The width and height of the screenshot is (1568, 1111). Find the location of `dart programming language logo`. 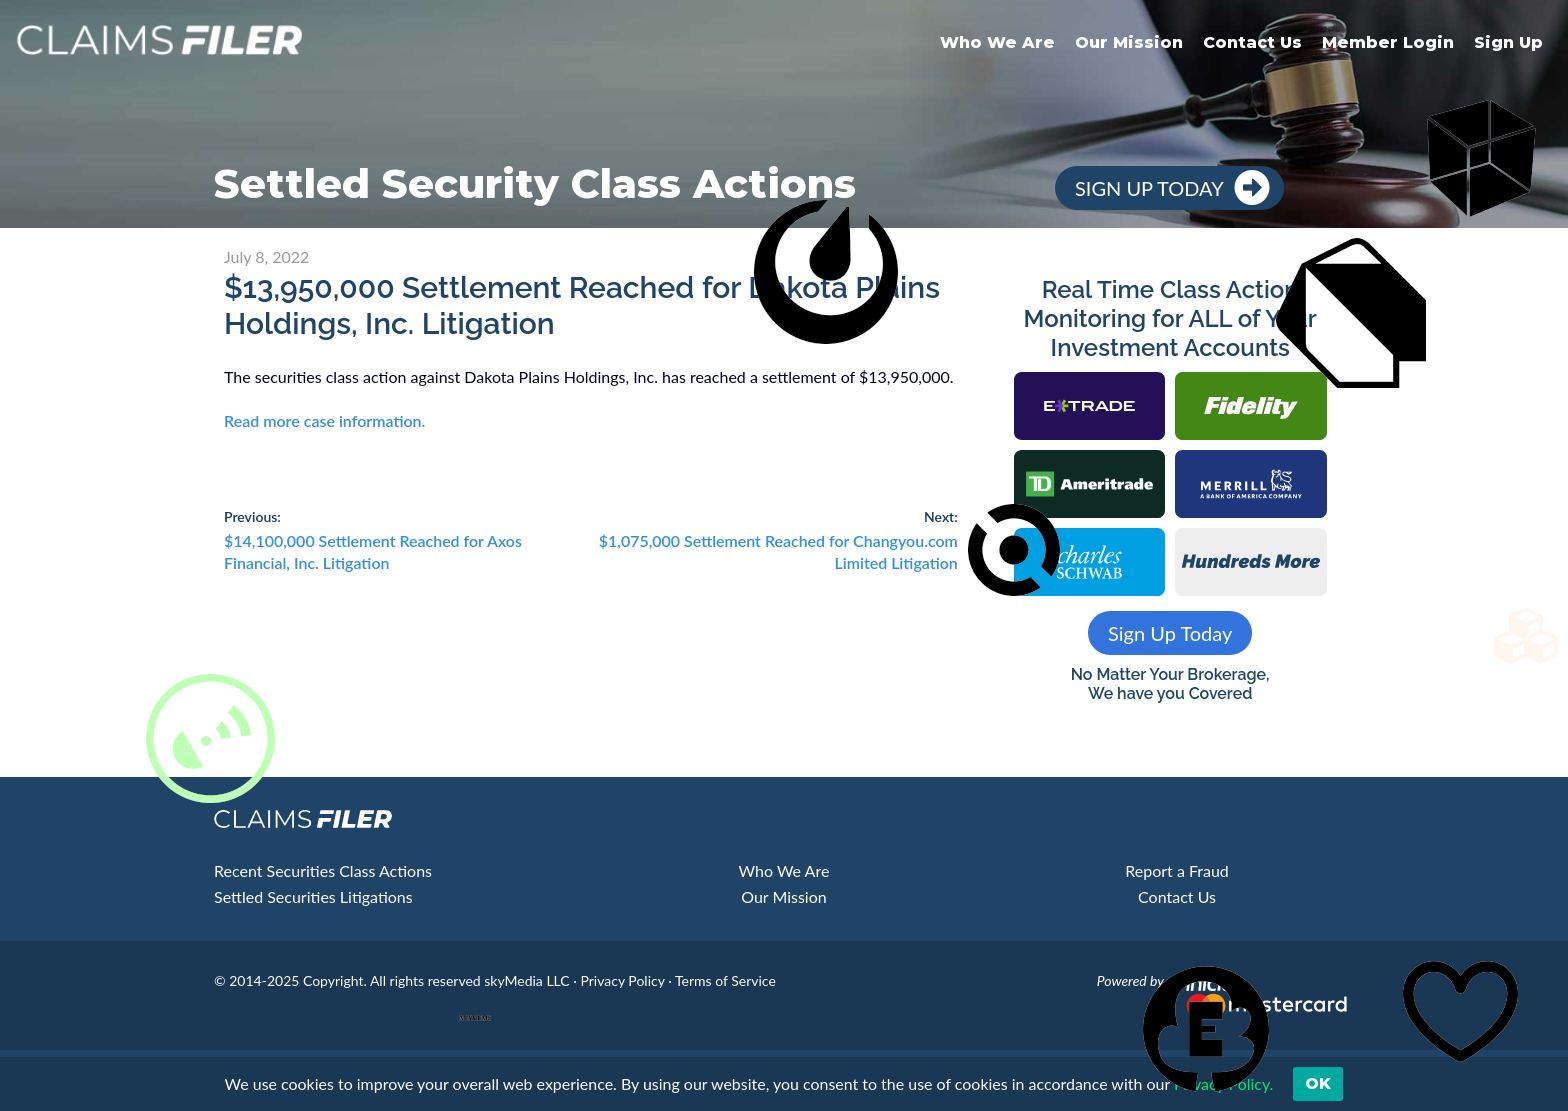

dart programming language logo is located at coordinates (1351, 313).